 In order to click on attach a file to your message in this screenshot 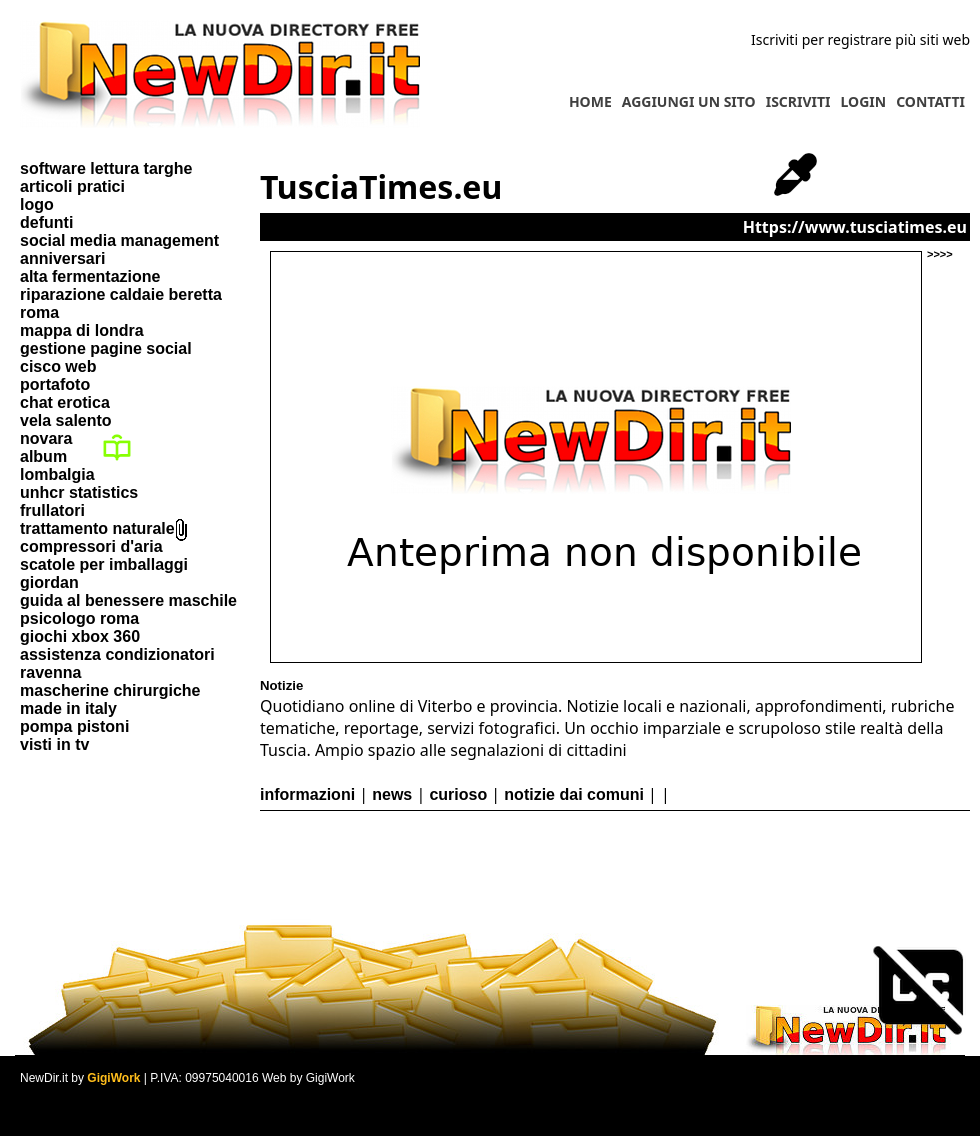, I will do `click(181, 530)`.